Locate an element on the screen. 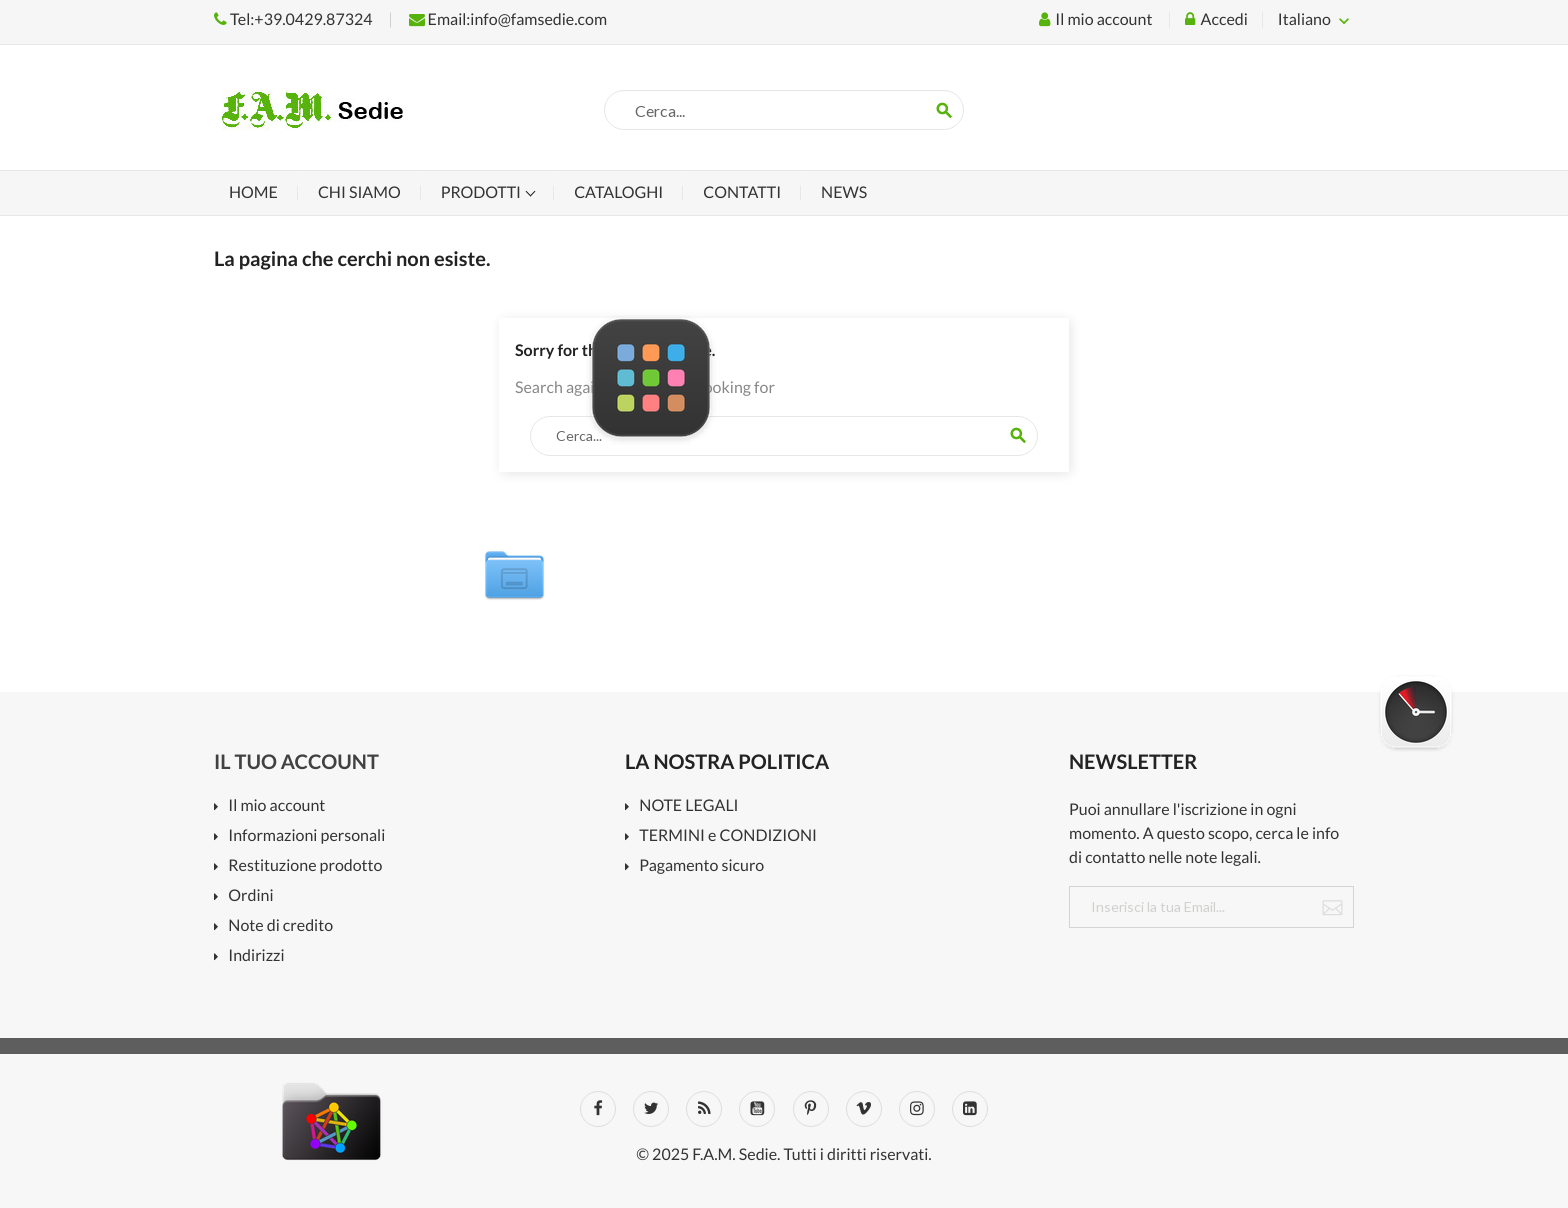 This screenshot has width=1568, height=1208. open gnome evolution calendar alarm notifications is located at coordinates (1416, 712).